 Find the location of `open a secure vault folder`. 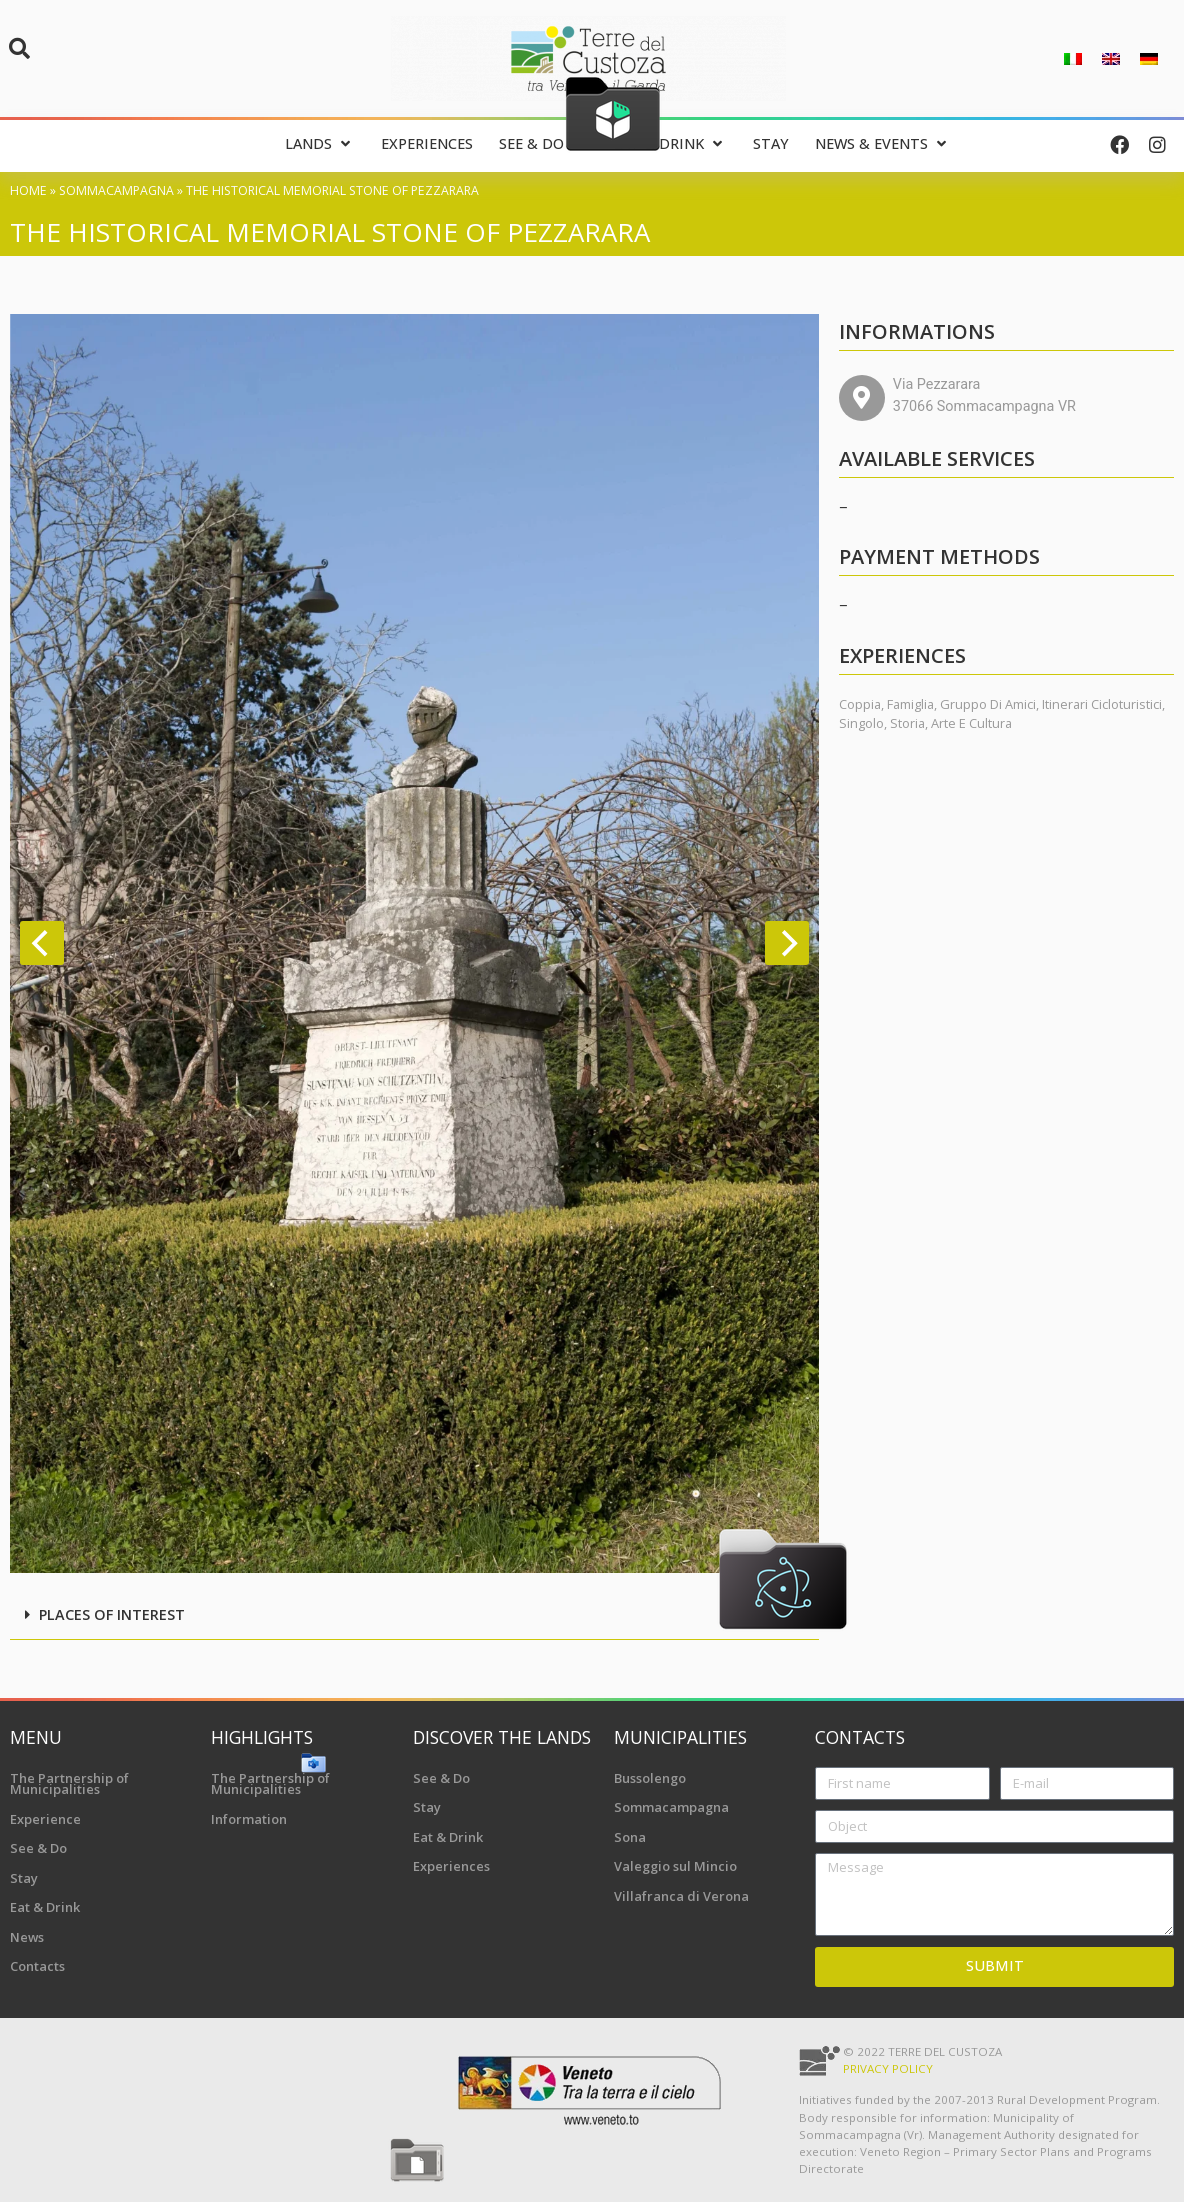

open a secure vault folder is located at coordinates (417, 2161).